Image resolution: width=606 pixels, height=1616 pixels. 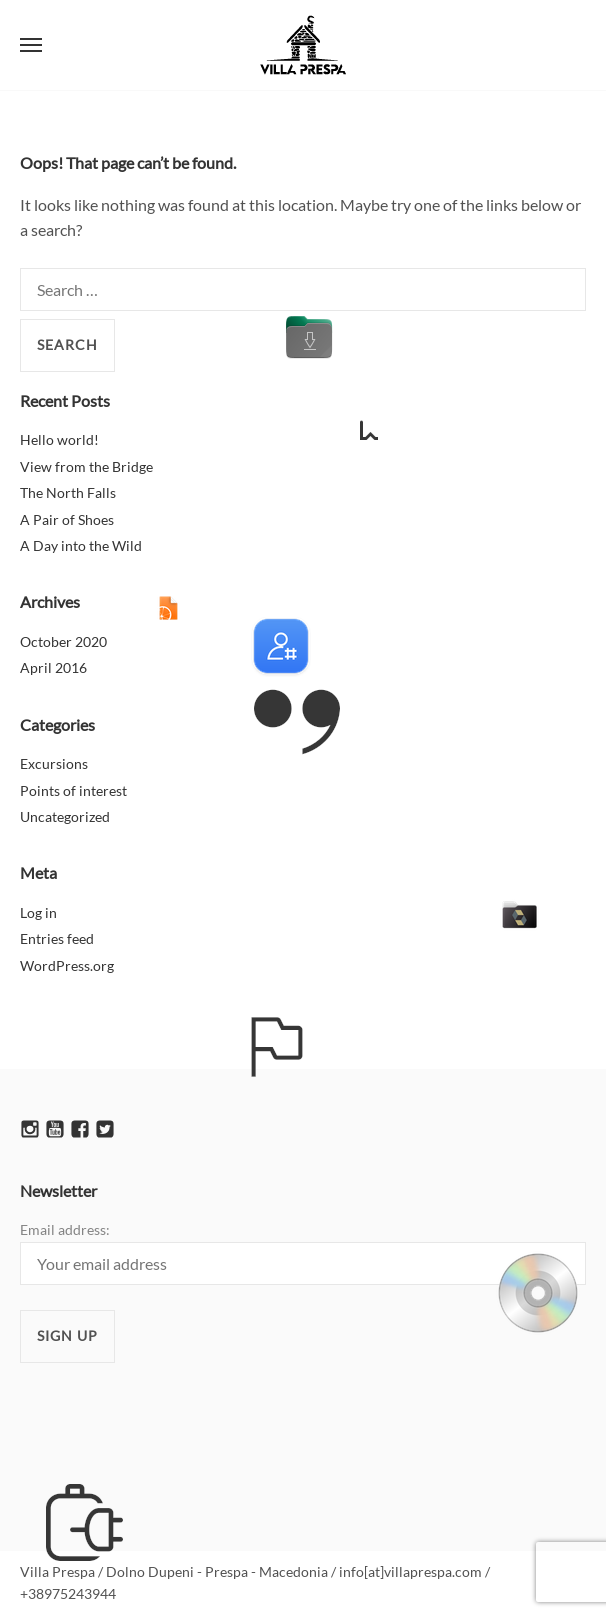 I want to click on punctuation input mode is currently inactive, so click(x=297, y=722).